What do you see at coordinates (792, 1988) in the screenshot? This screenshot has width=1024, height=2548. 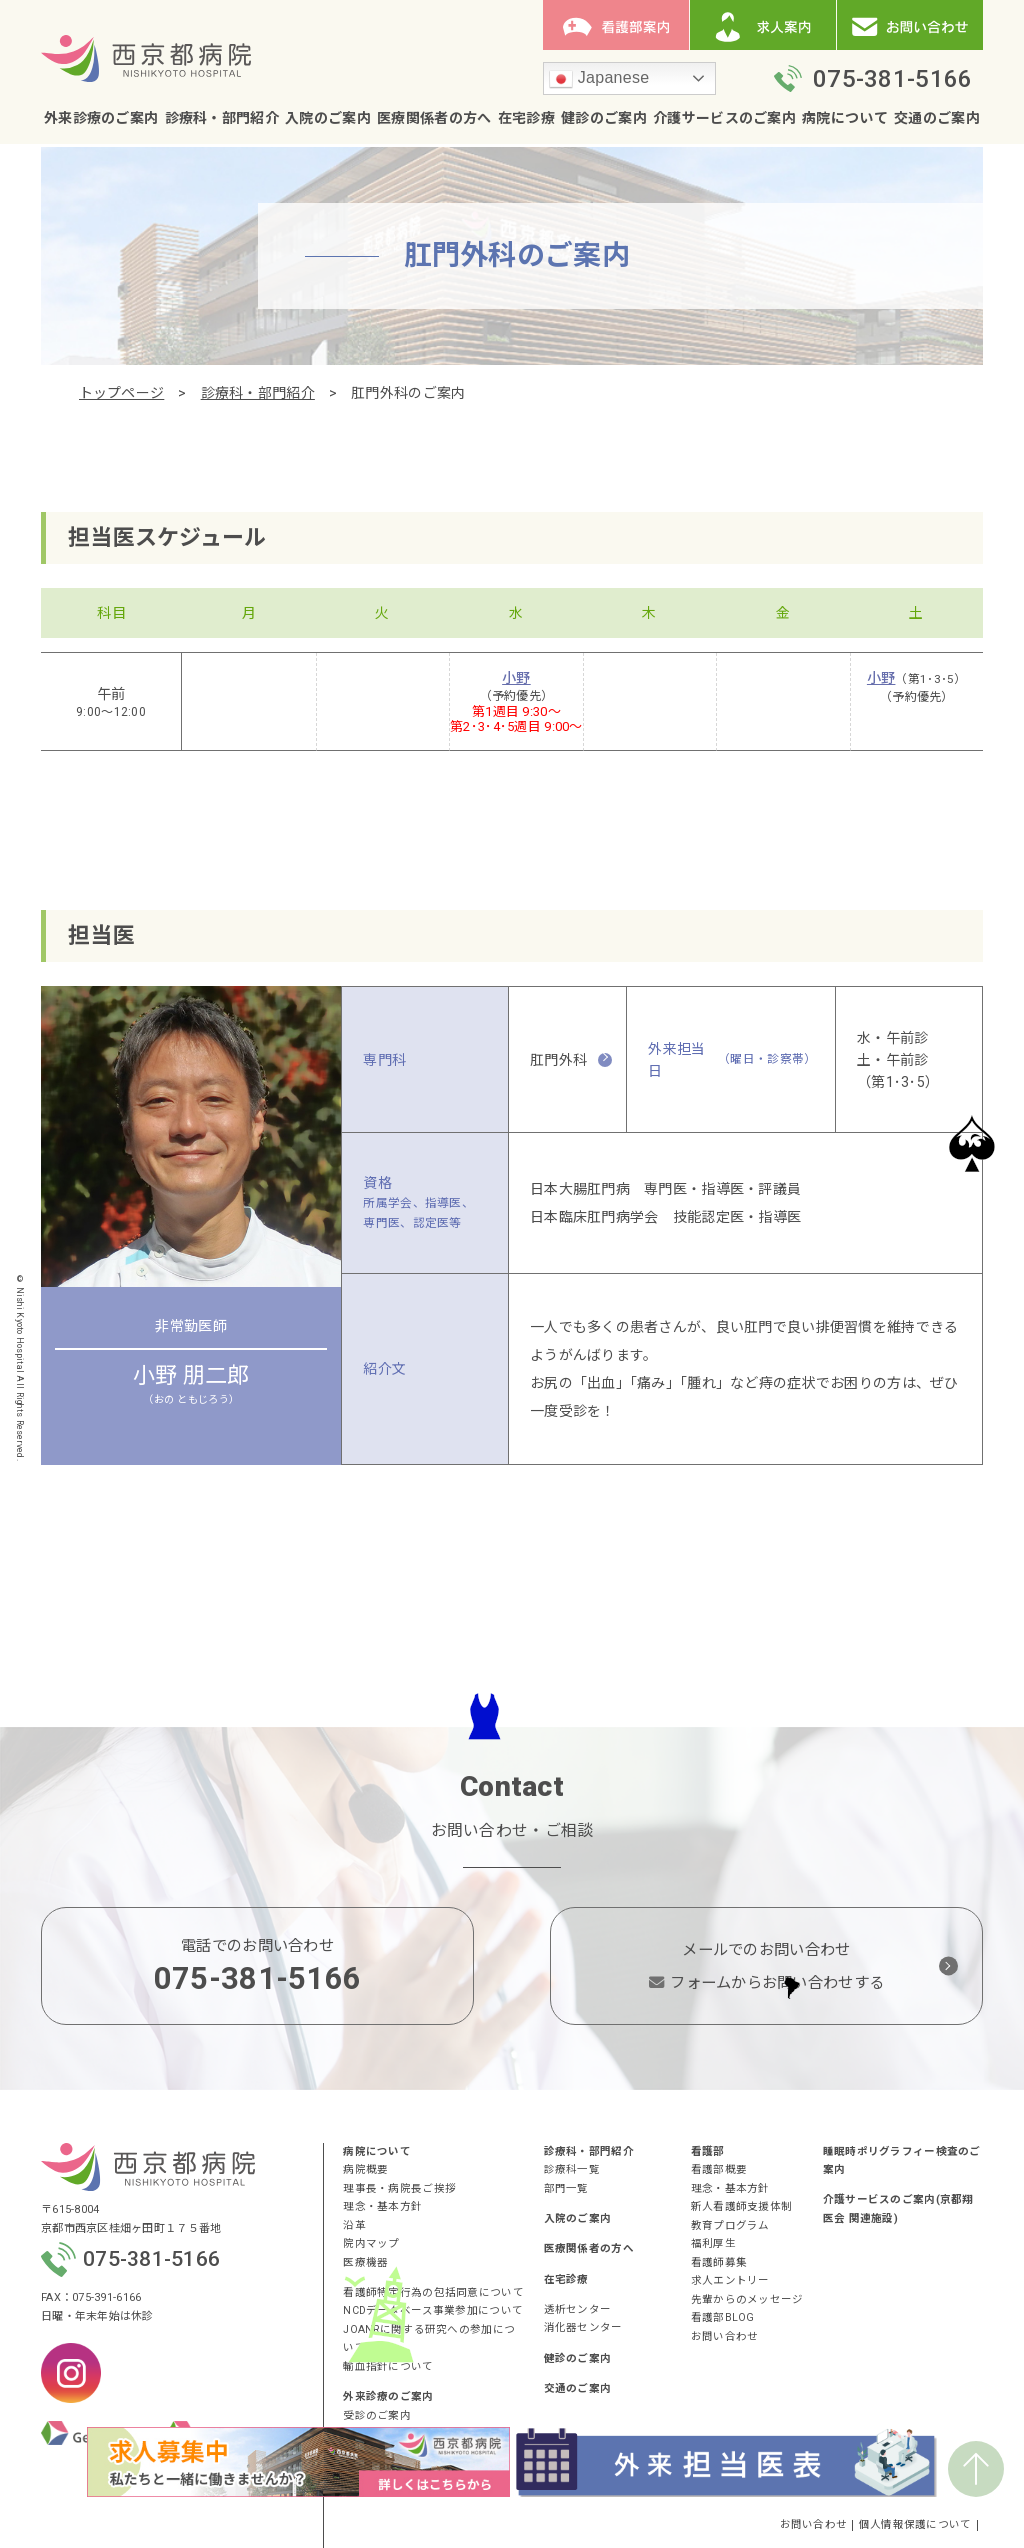 I see `view South America region` at bounding box center [792, 1988].